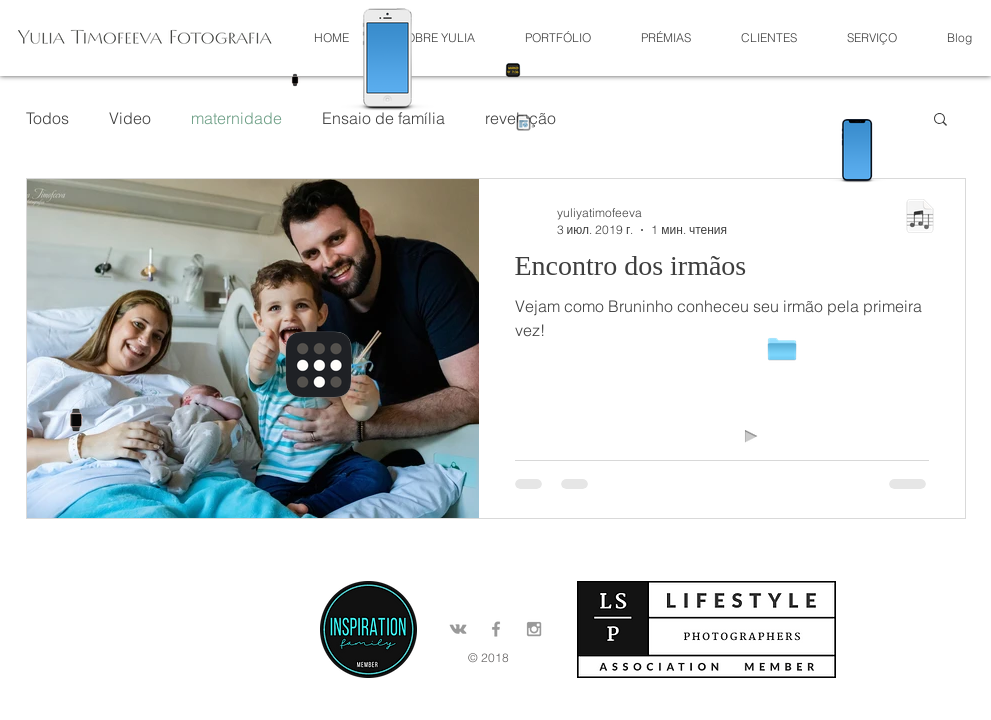 This screenshot has width=991, height=720. Describe the element at coordinates (295, 80) in the screenshot. I see `apple watch series 3 device identifier` at that location.